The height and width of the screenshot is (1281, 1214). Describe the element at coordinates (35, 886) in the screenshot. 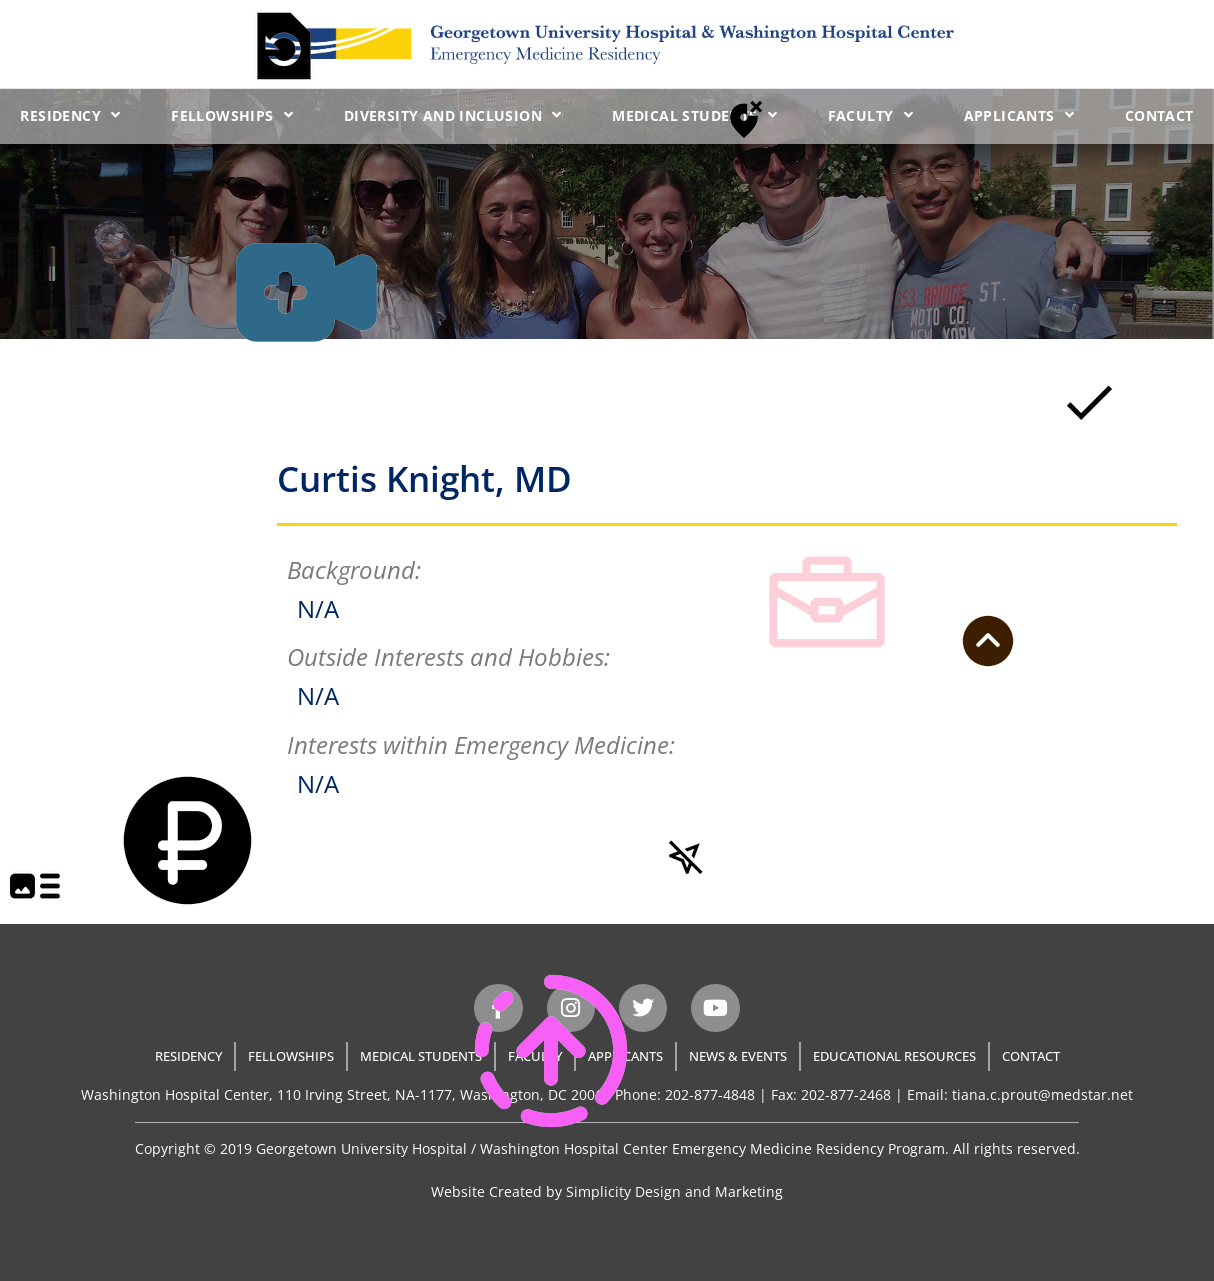

I see `view media with text description` at that location.